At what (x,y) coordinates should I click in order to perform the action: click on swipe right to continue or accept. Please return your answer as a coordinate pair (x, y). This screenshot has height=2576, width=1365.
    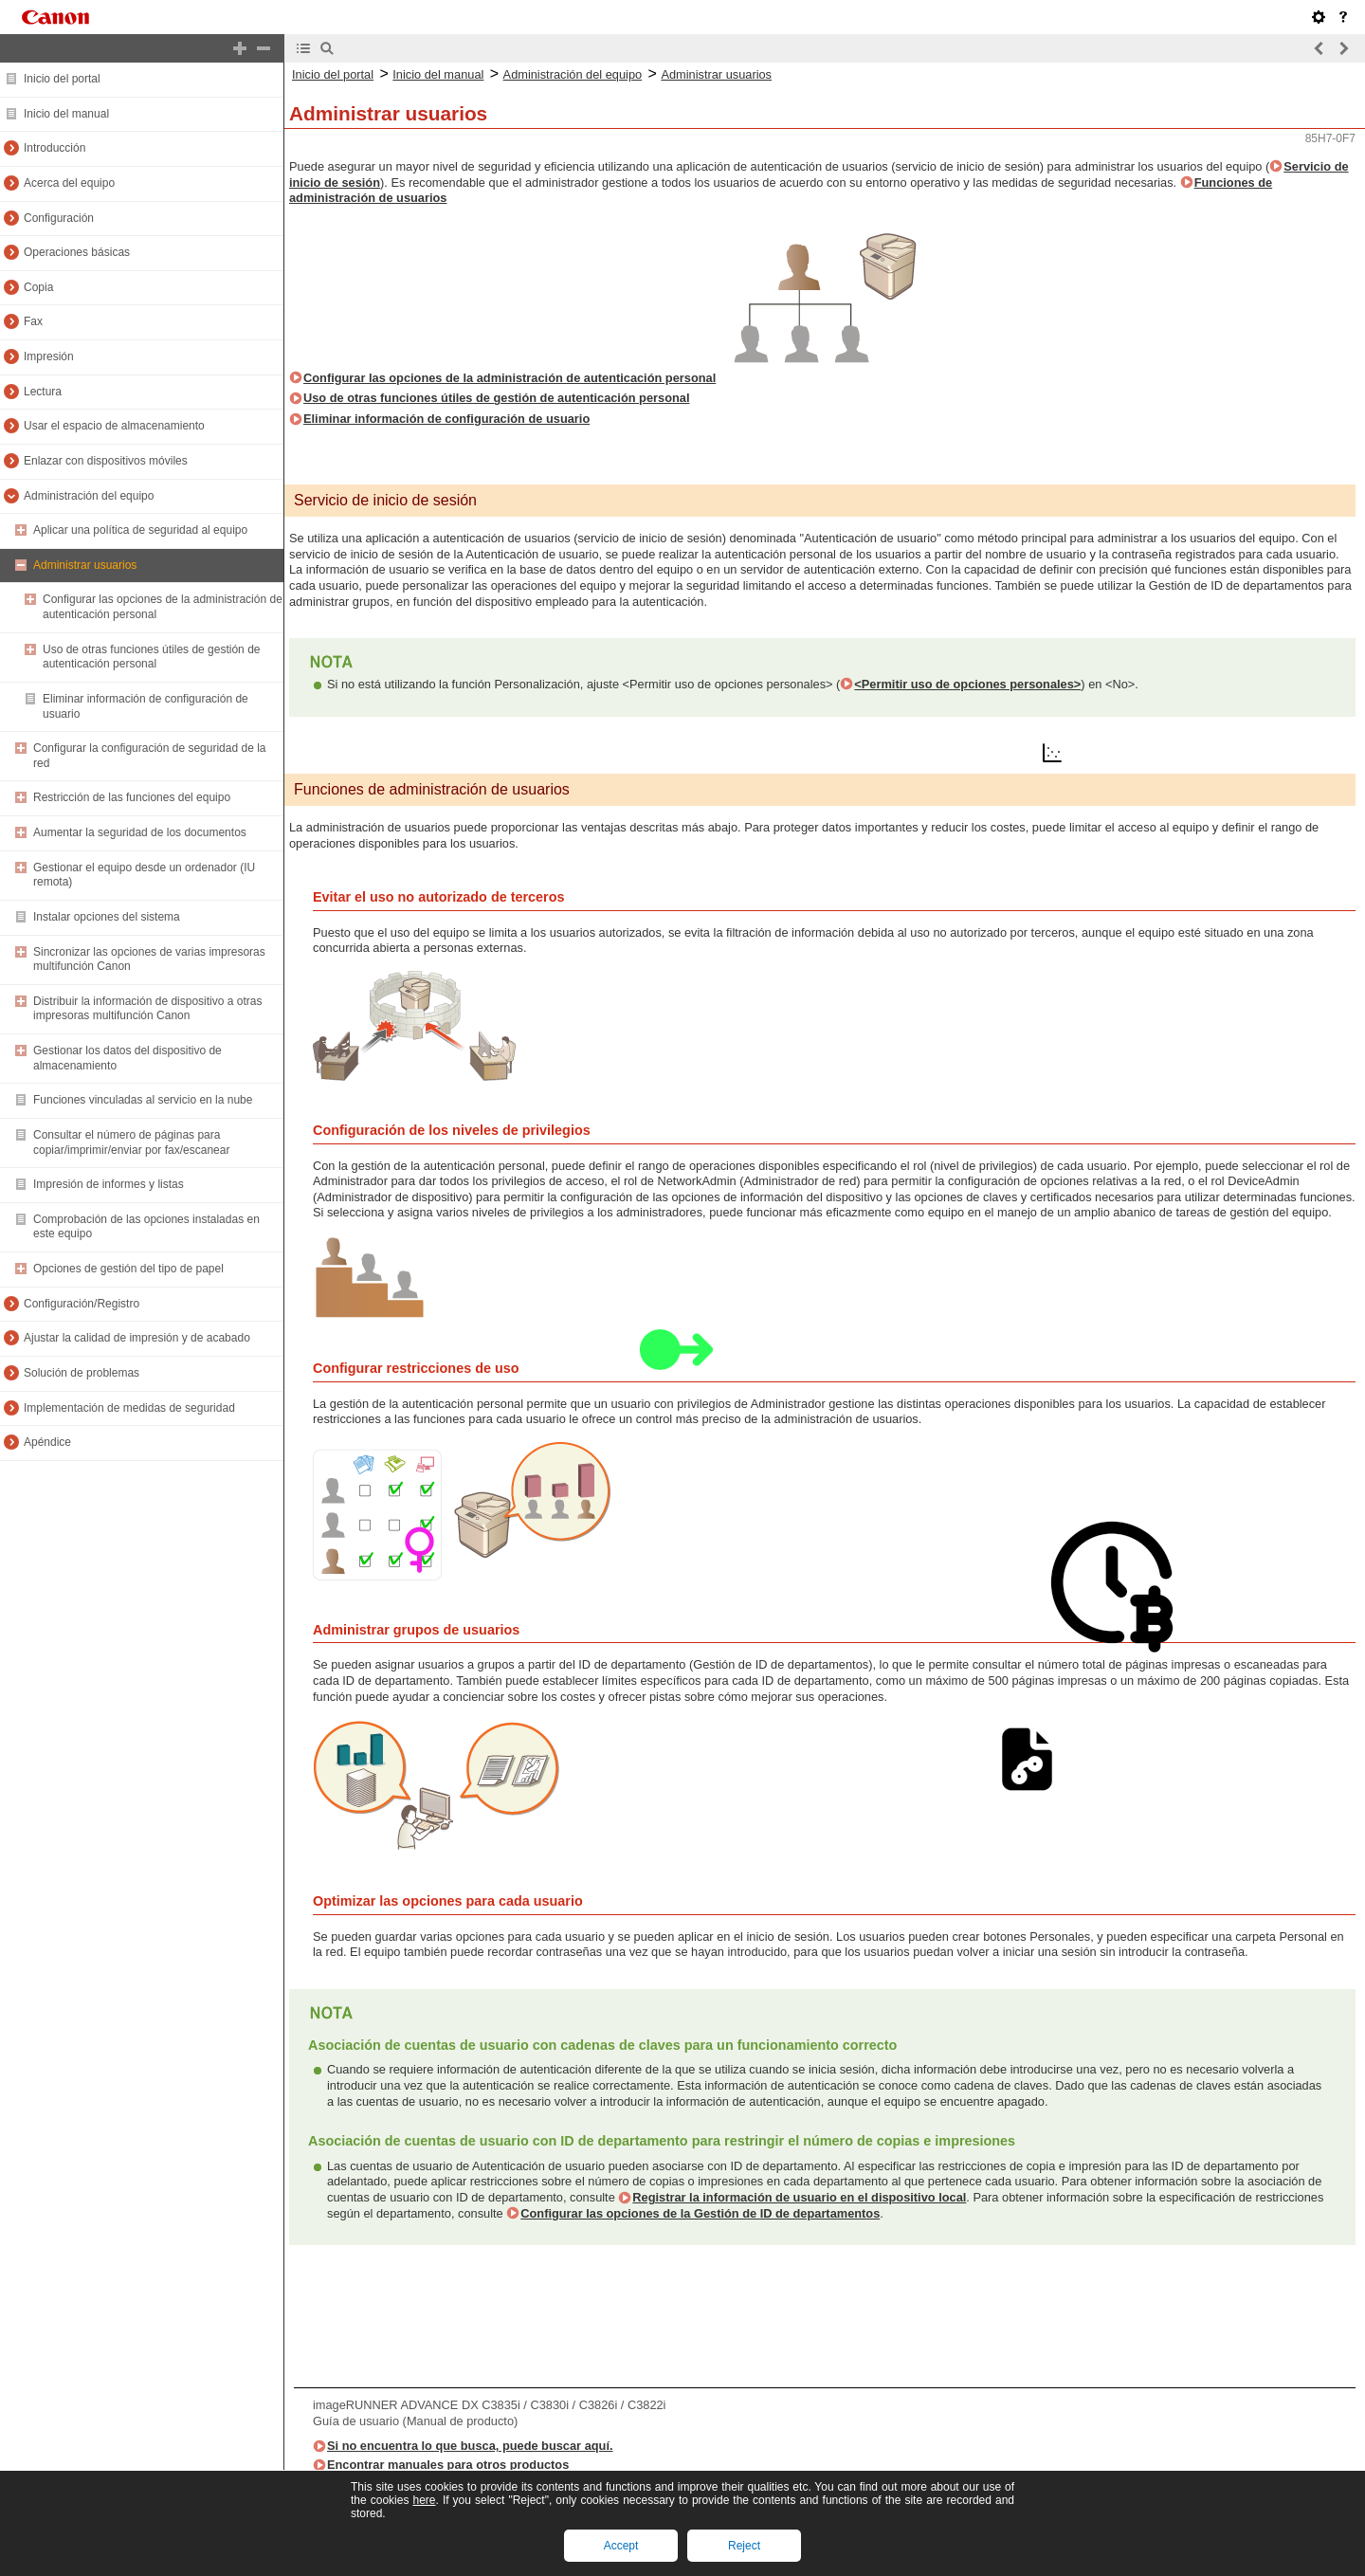
    Looking at the image, I should click on (676, 1349).